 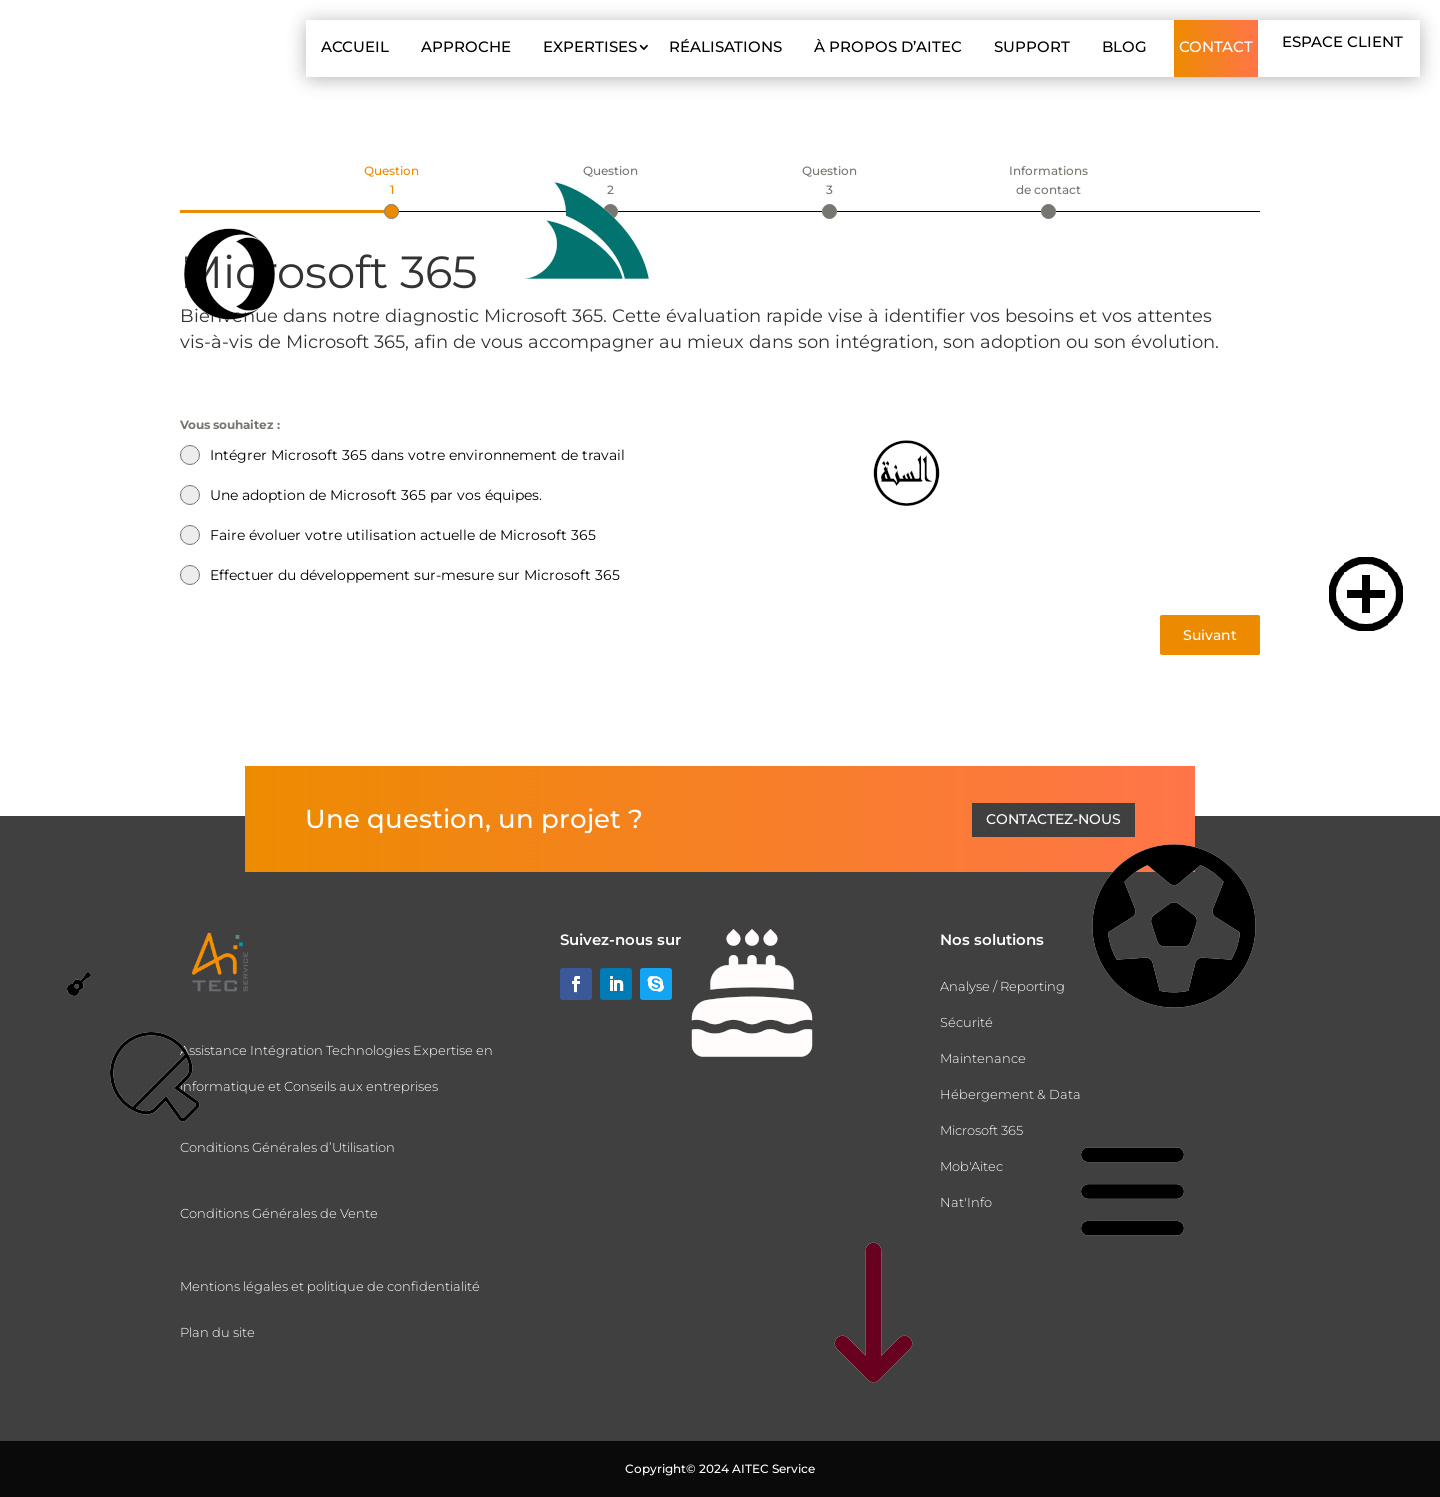 What do you see at coordinates (873, 1312) in the screenshot?
I see `scroll down for more content` at bounding box center [873, 1312].